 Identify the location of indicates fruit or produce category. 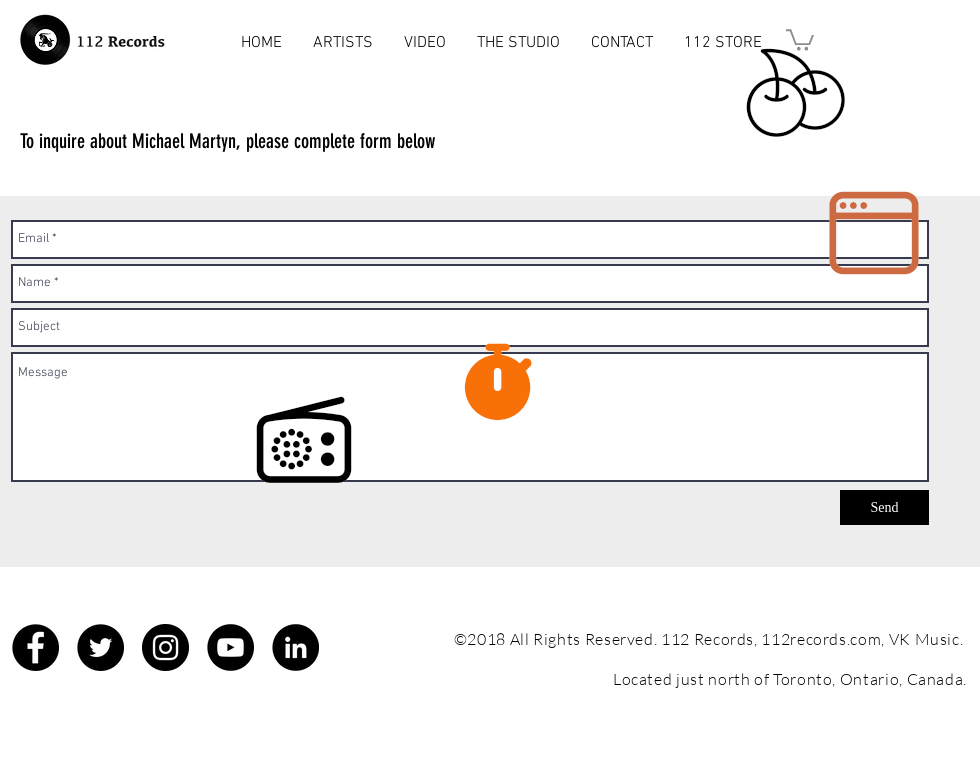
(794, 93).